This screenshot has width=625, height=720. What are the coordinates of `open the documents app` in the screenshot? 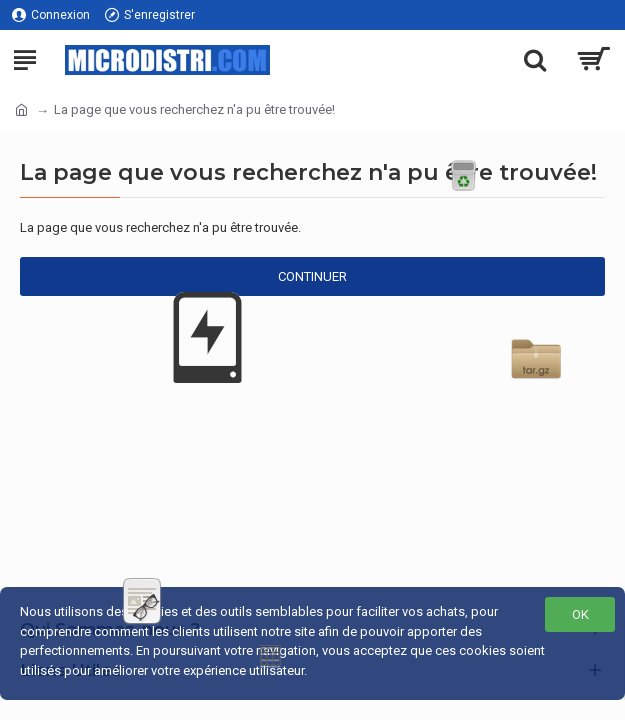 It's located at (142, 601).